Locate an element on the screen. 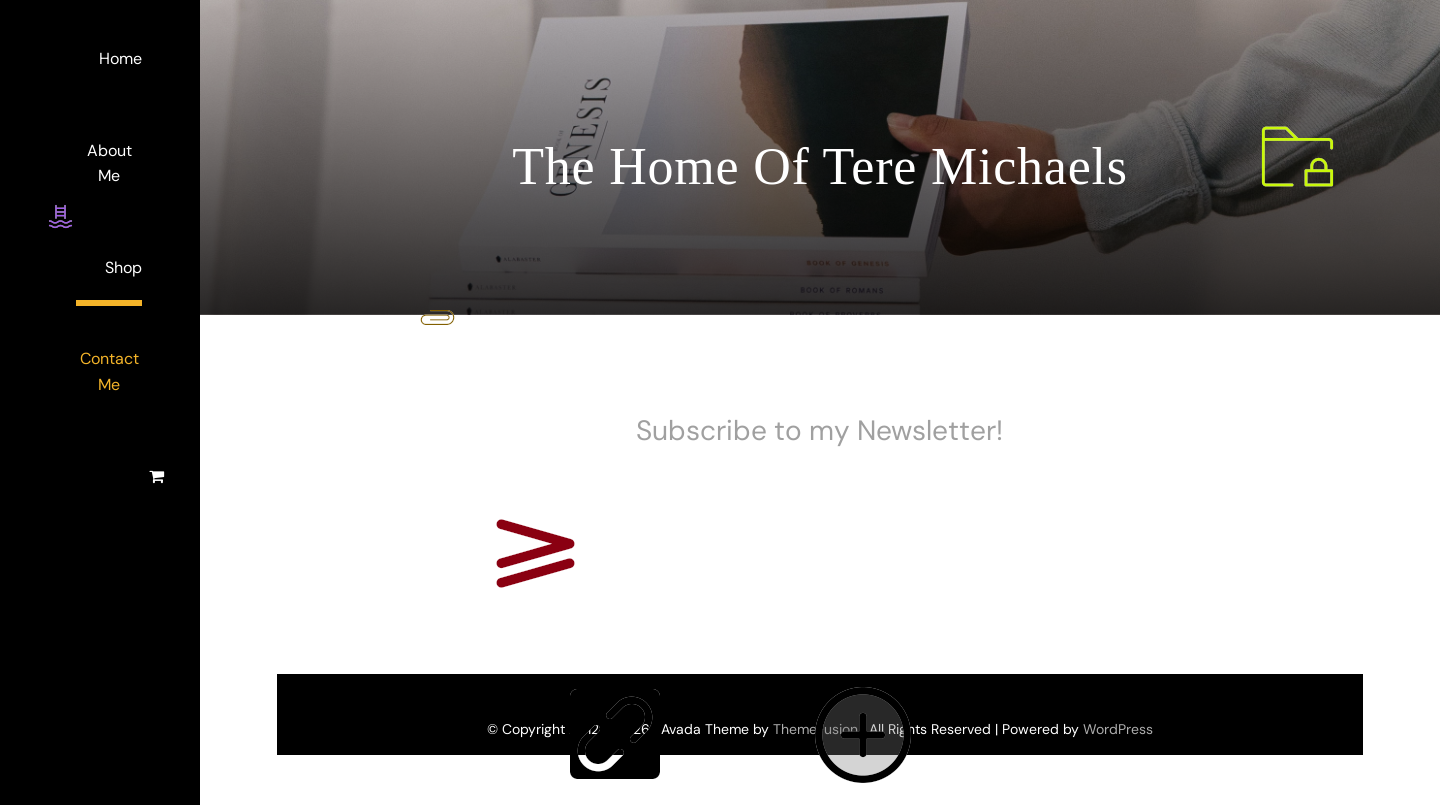 Image resolution: width=1440 pixels, height=805 pixels. access a password-protected folder is located at coordinates (1297, 156).